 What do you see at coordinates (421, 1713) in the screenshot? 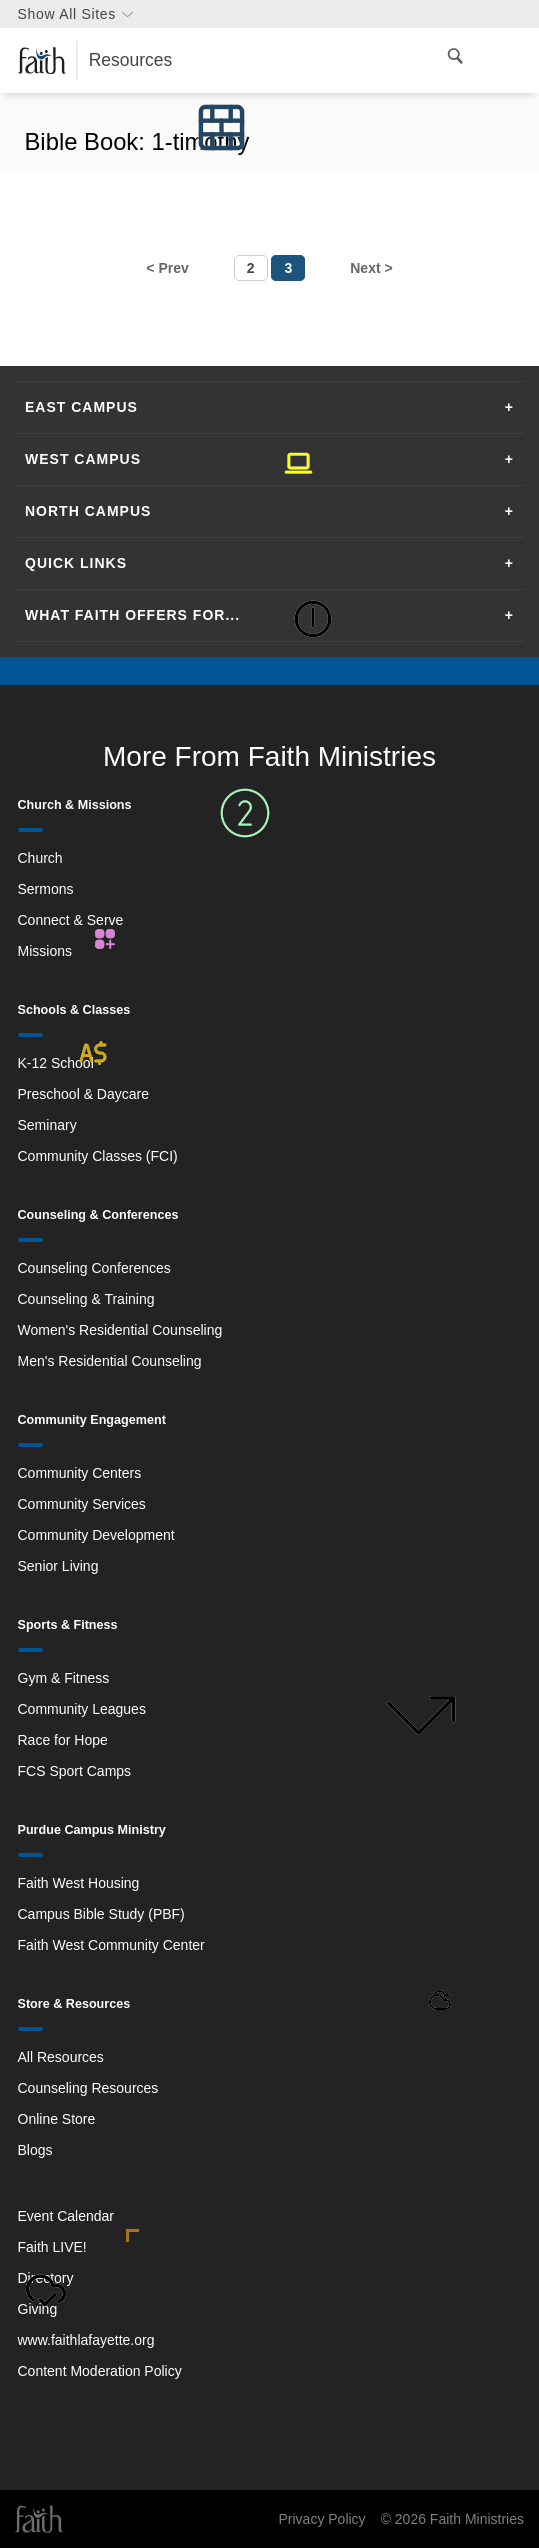
I see `reply to a message` at bounding box center [421, 1713].